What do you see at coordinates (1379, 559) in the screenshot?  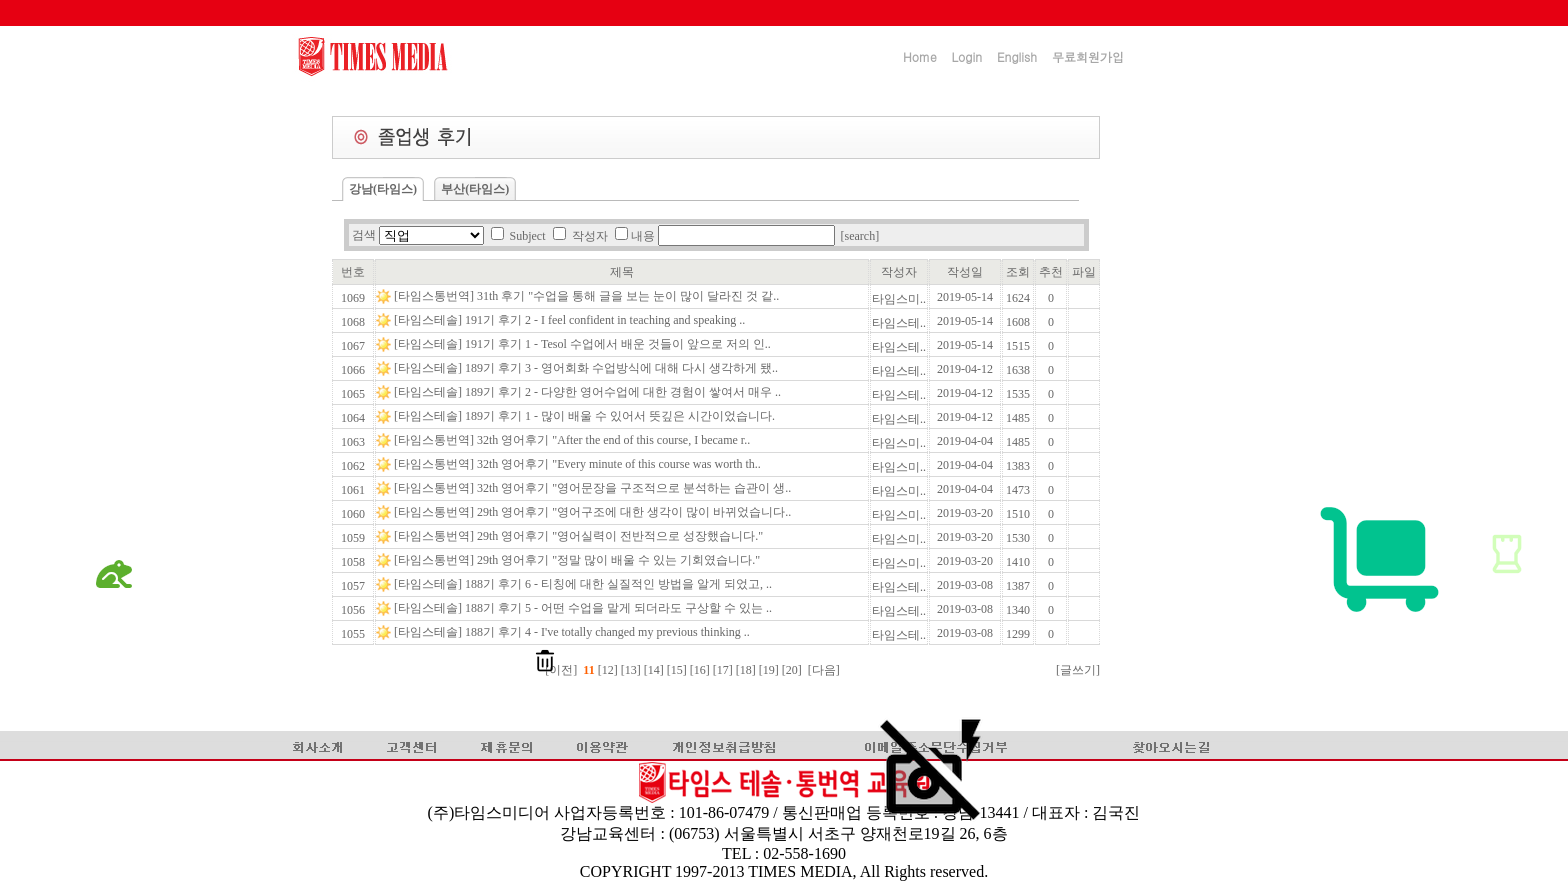 I see `view items ready for shipping` at bounding box center [1379, 559].